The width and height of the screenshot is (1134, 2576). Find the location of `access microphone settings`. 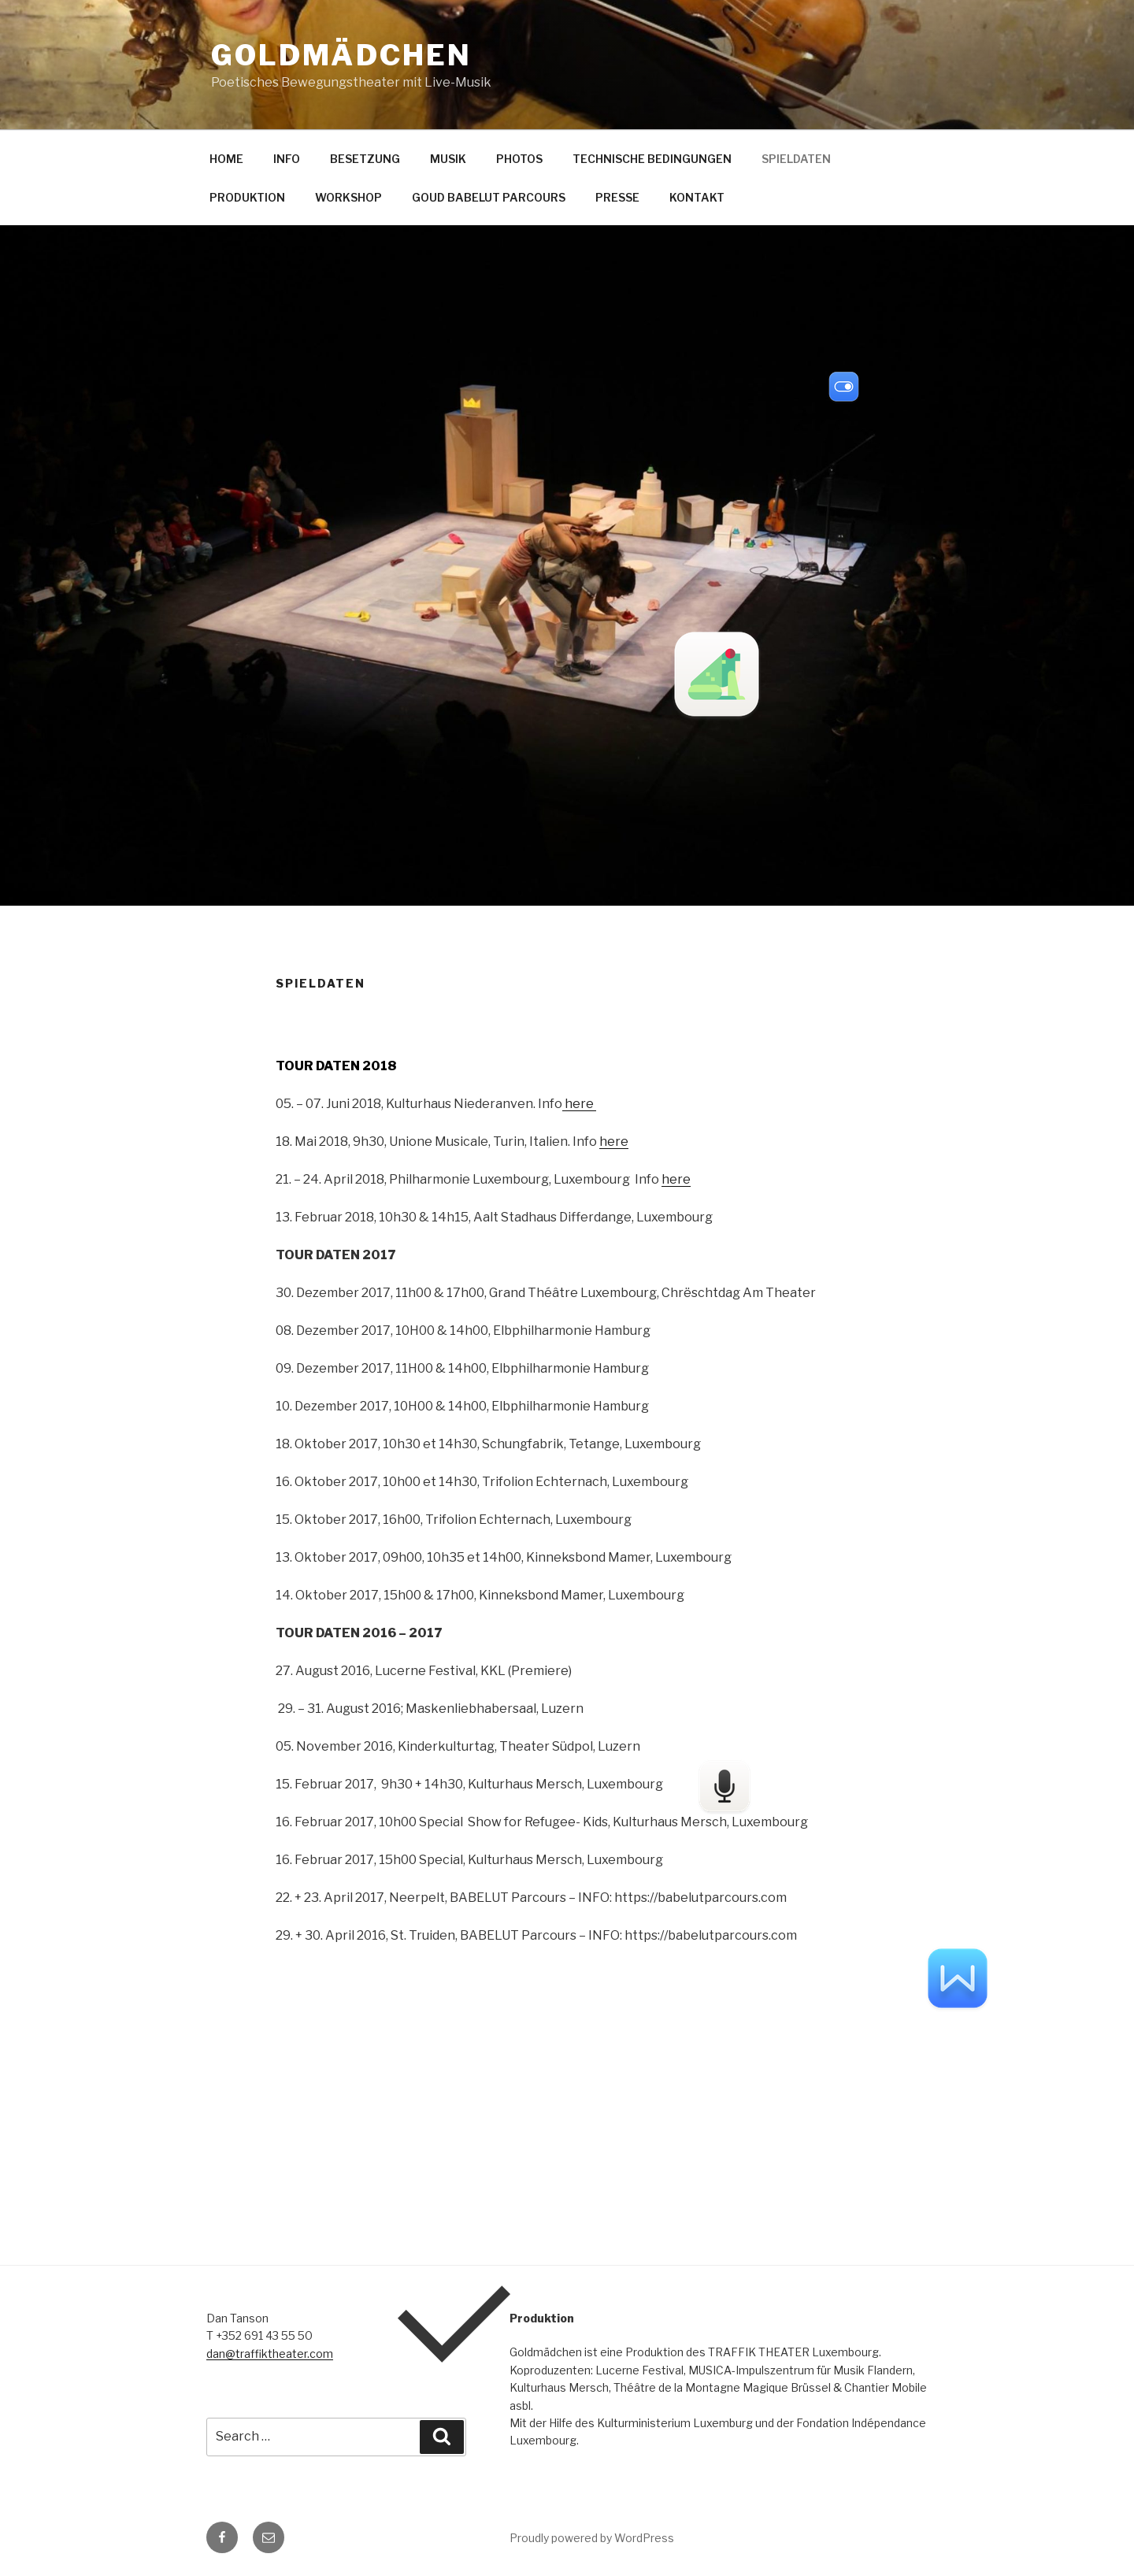

access microphone settings is located at coordinates (724, 1786).